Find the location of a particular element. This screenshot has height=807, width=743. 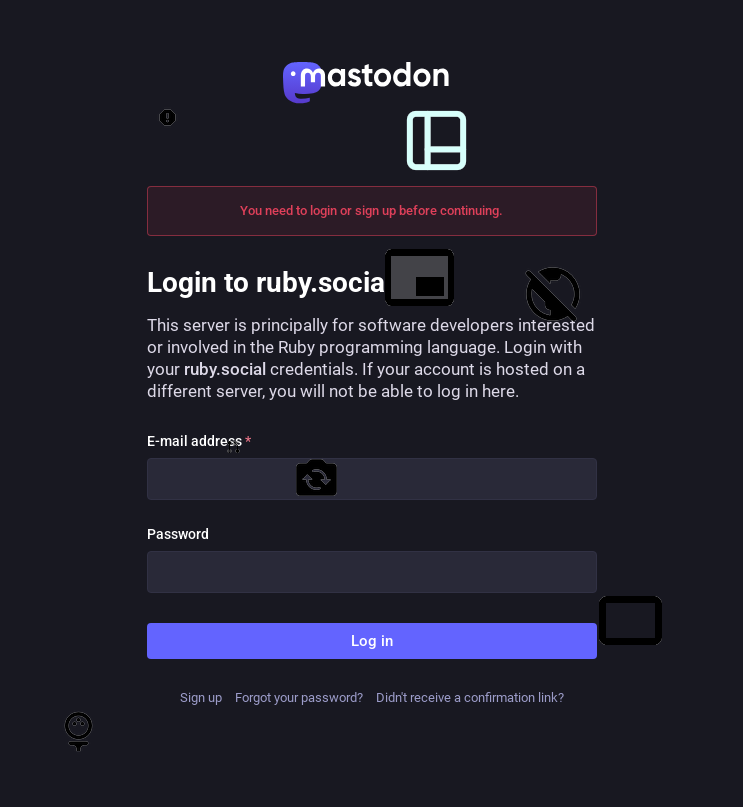

create a new pull request is located at coordinates (233, 447).